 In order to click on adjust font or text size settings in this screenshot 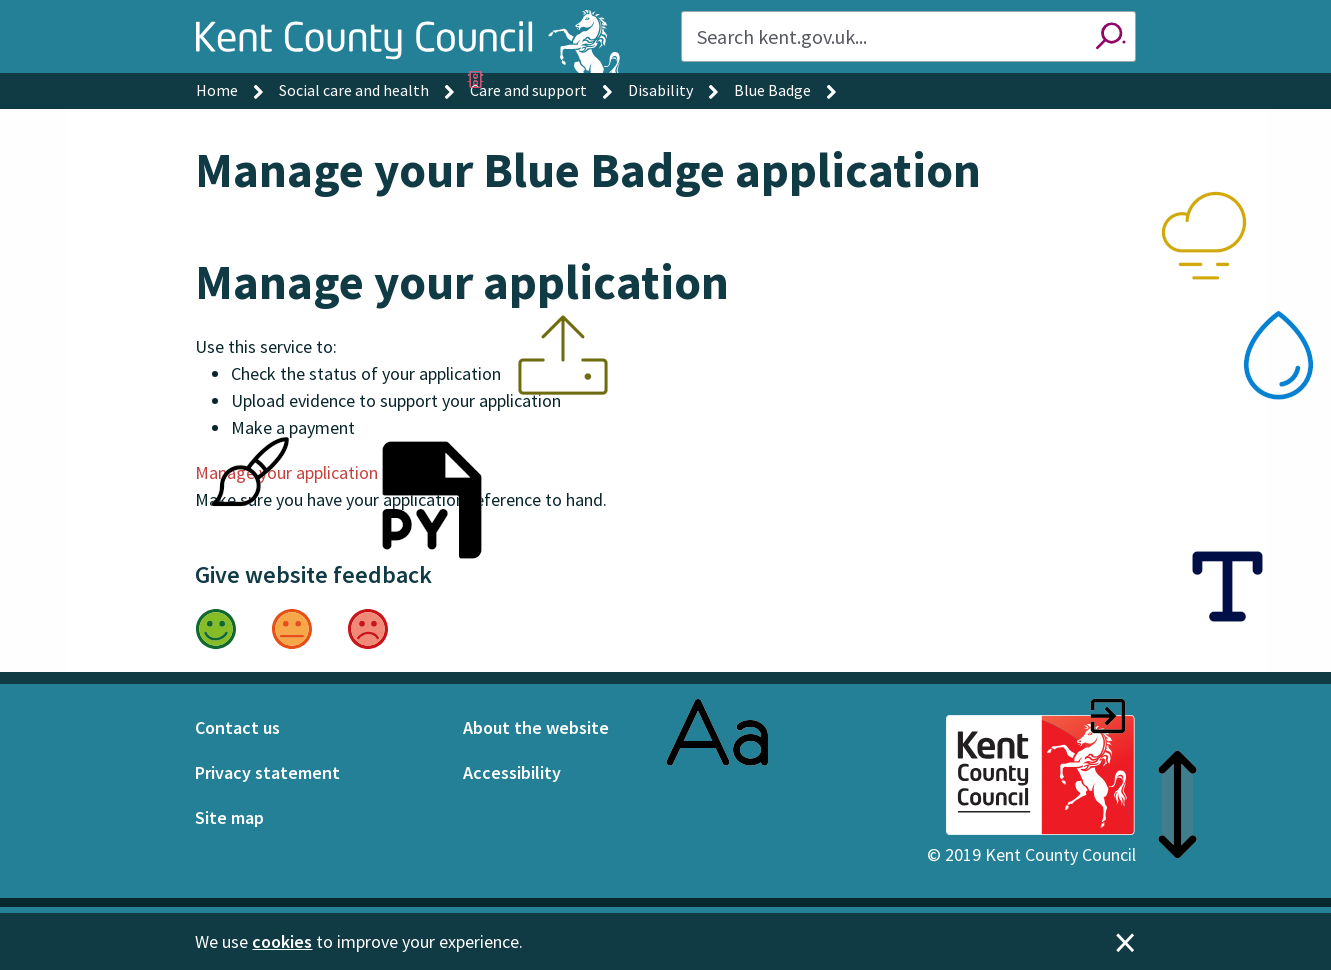, I will do `click(719, 734)`.